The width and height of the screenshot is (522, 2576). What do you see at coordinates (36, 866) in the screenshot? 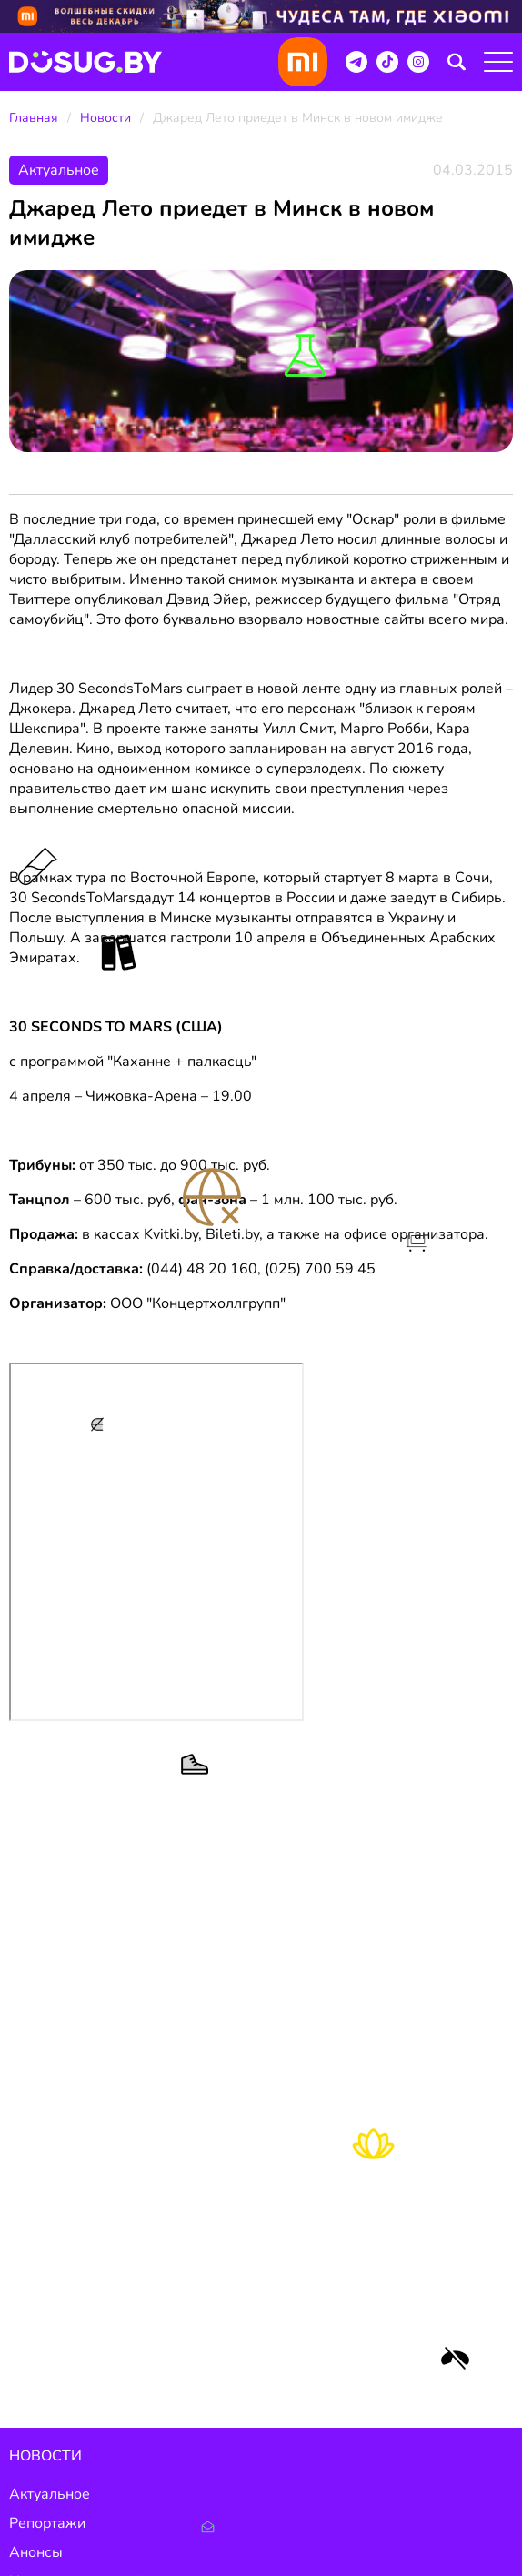
I see `access experimental or beta features` at bounding box center [36, 866].